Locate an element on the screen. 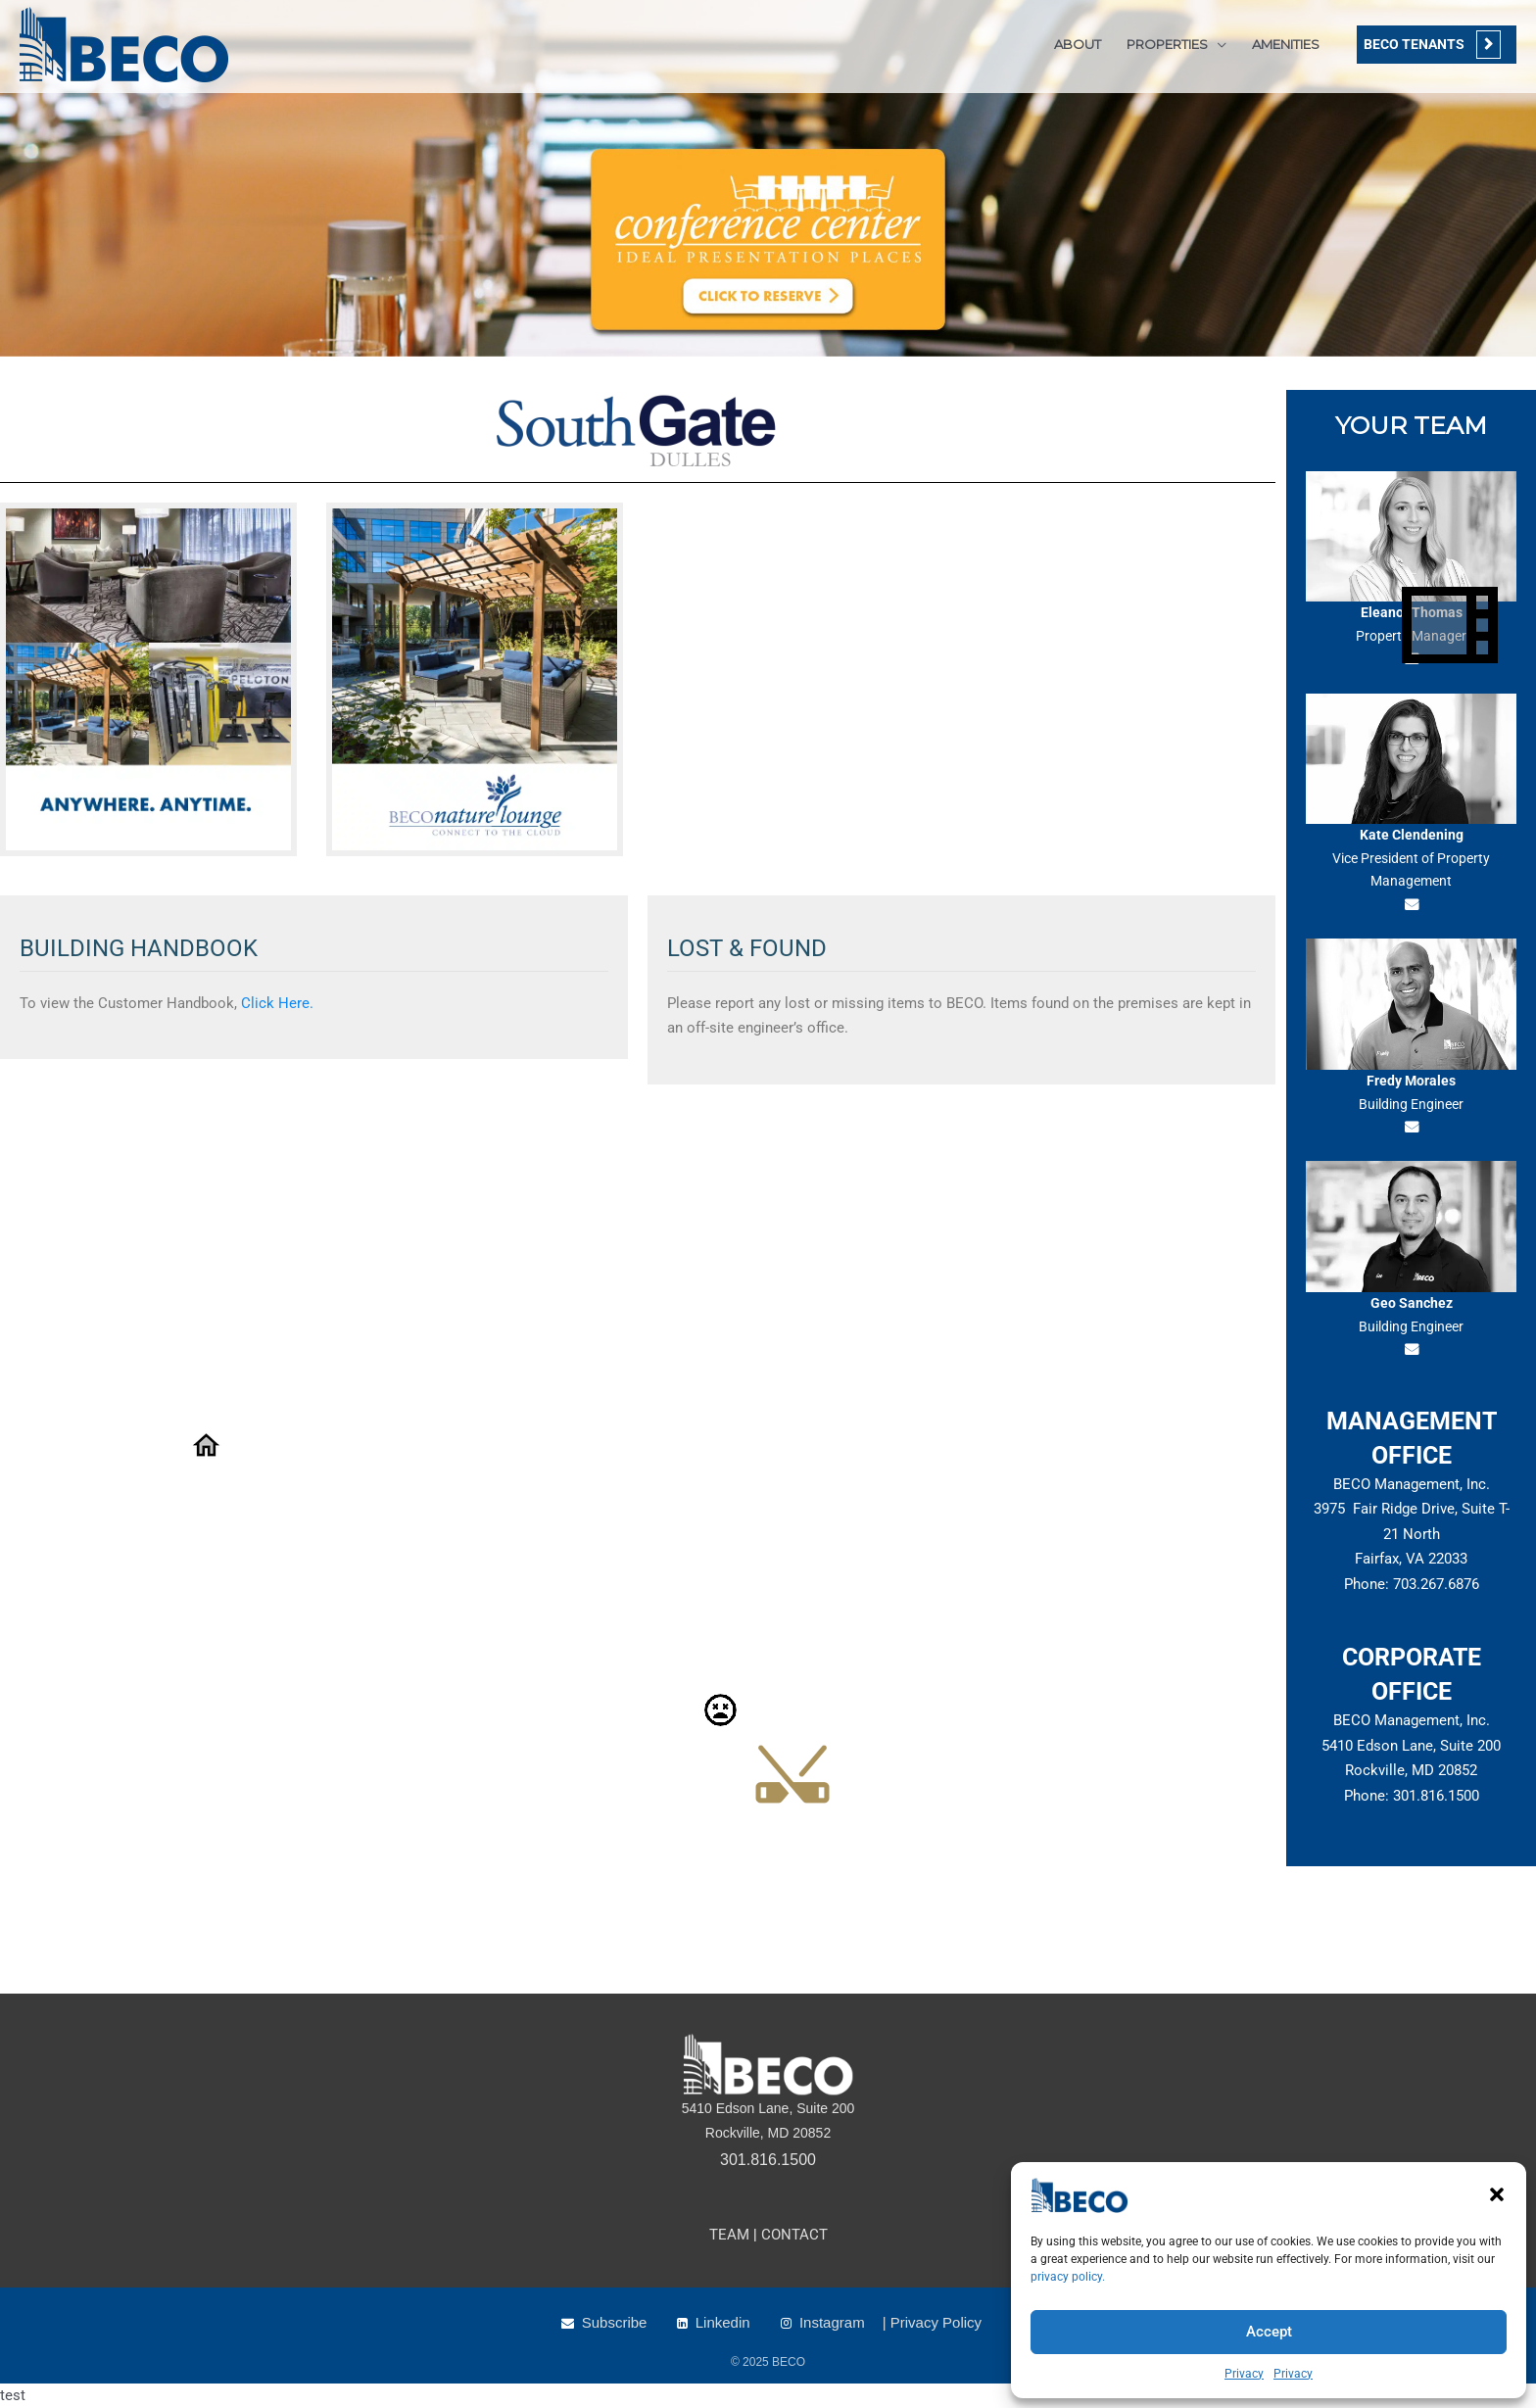 The width and height of the screenshot is (1536, 2408). navigate to the home screen is located at coordinates (206, 1445).